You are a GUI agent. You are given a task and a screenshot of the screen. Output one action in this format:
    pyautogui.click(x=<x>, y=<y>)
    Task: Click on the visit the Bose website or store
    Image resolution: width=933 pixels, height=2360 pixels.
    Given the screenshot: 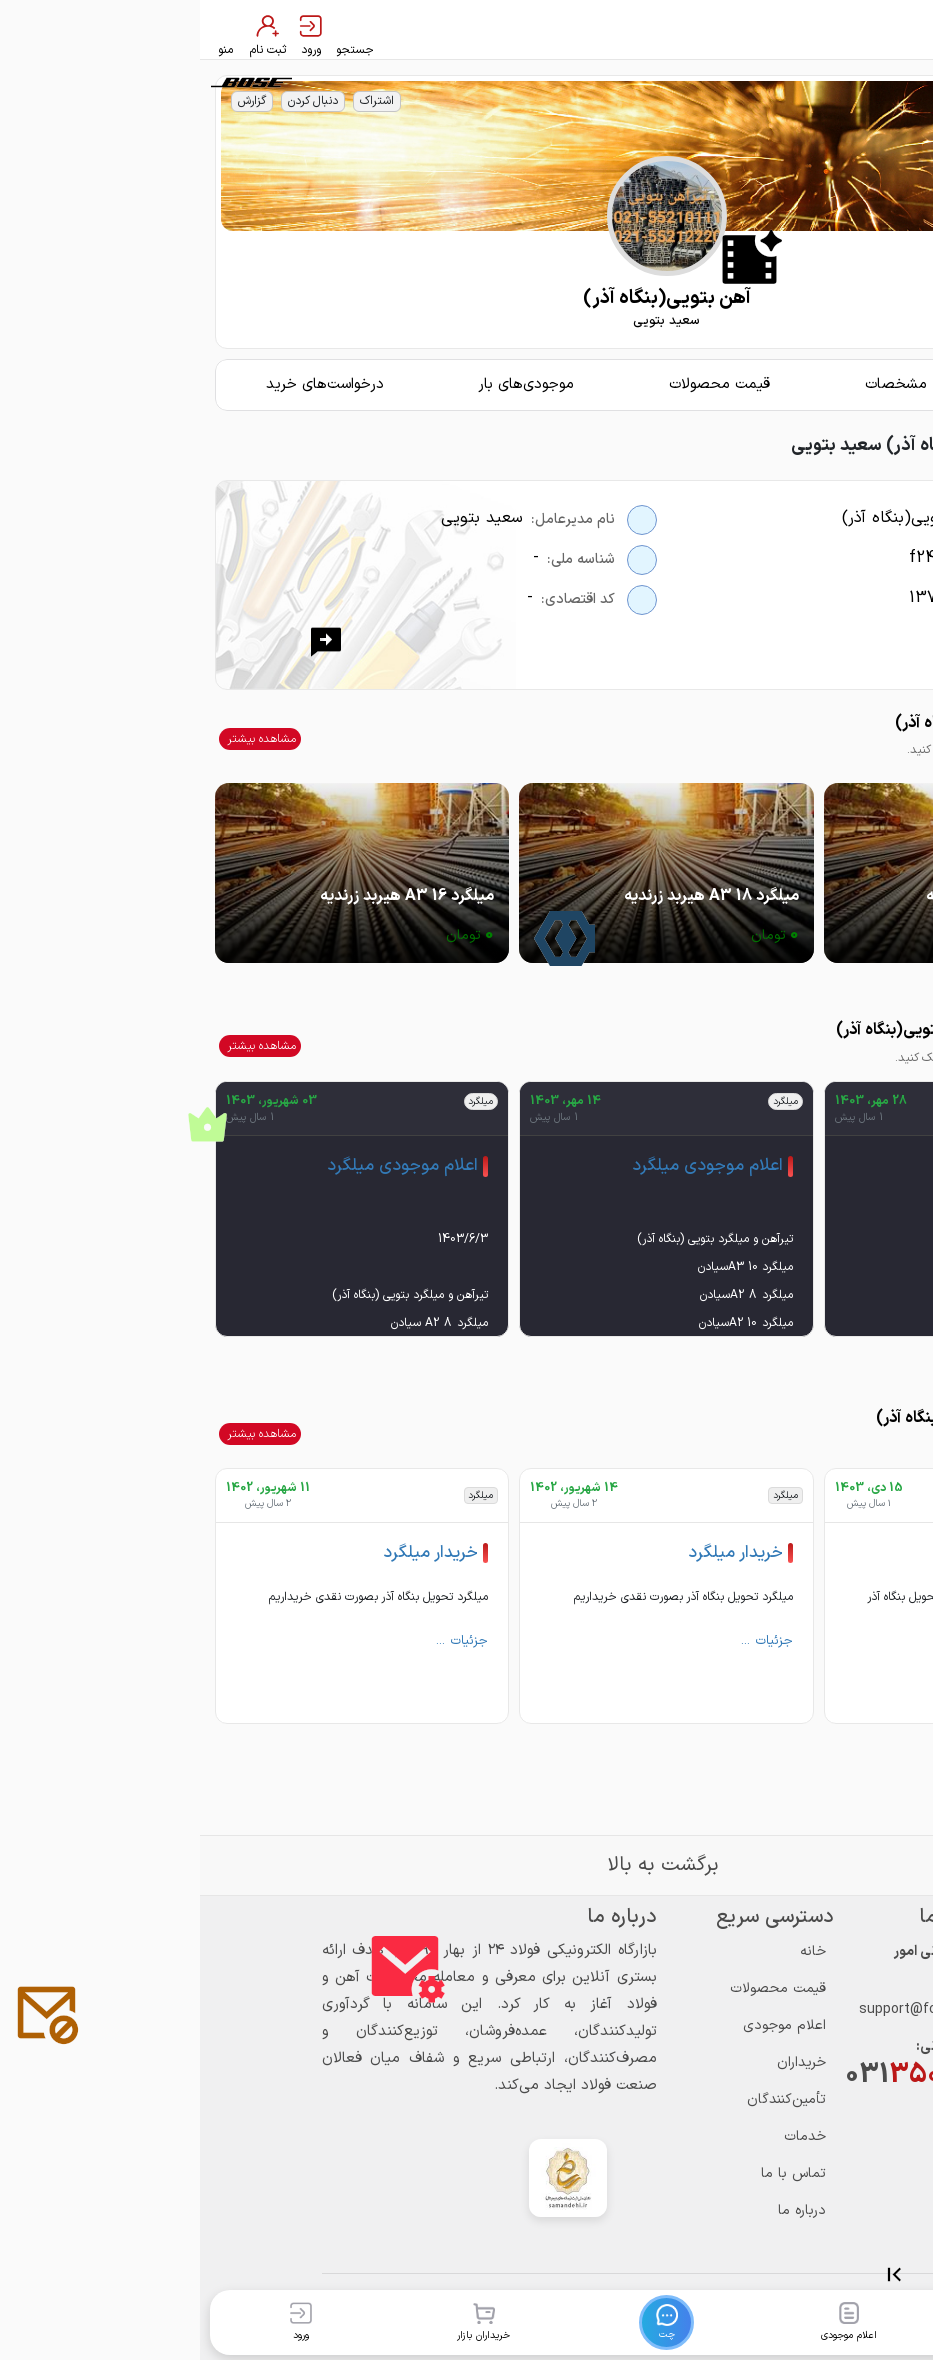 What is the action you would take?
    pyautogui.click(x=251, y=82)
    